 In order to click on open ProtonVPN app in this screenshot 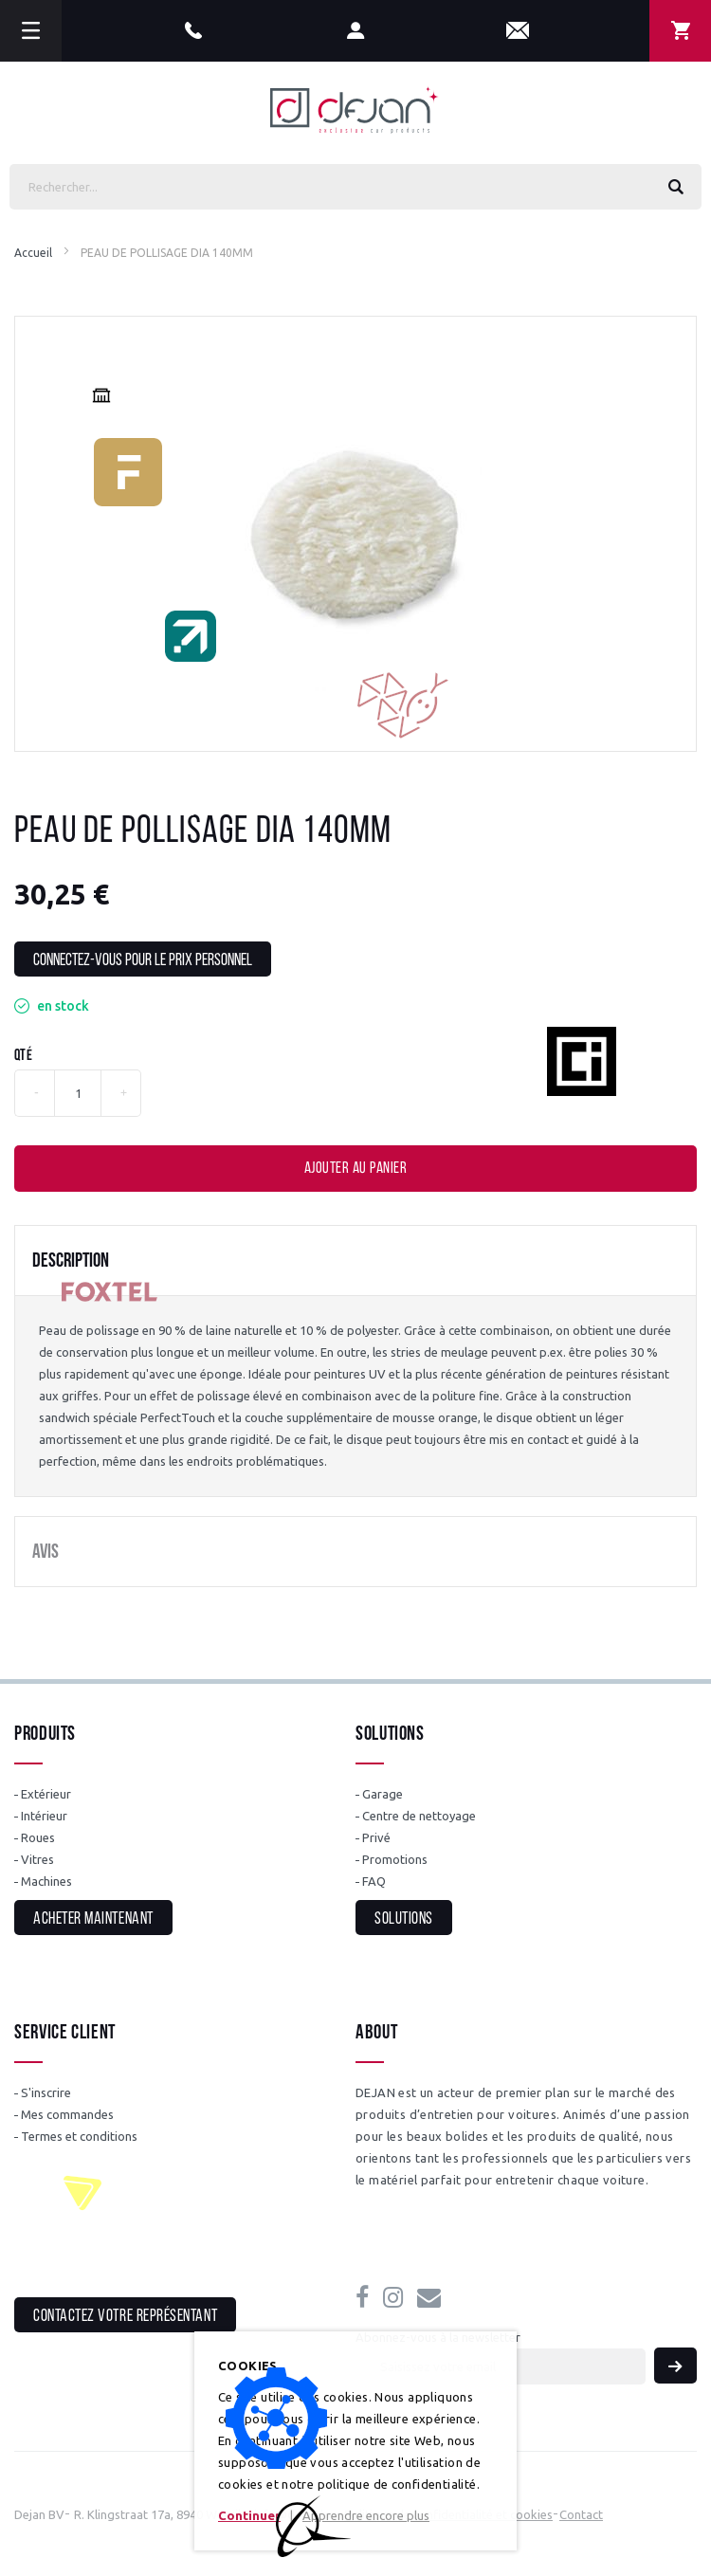, I will do `click(82, 2193)`.